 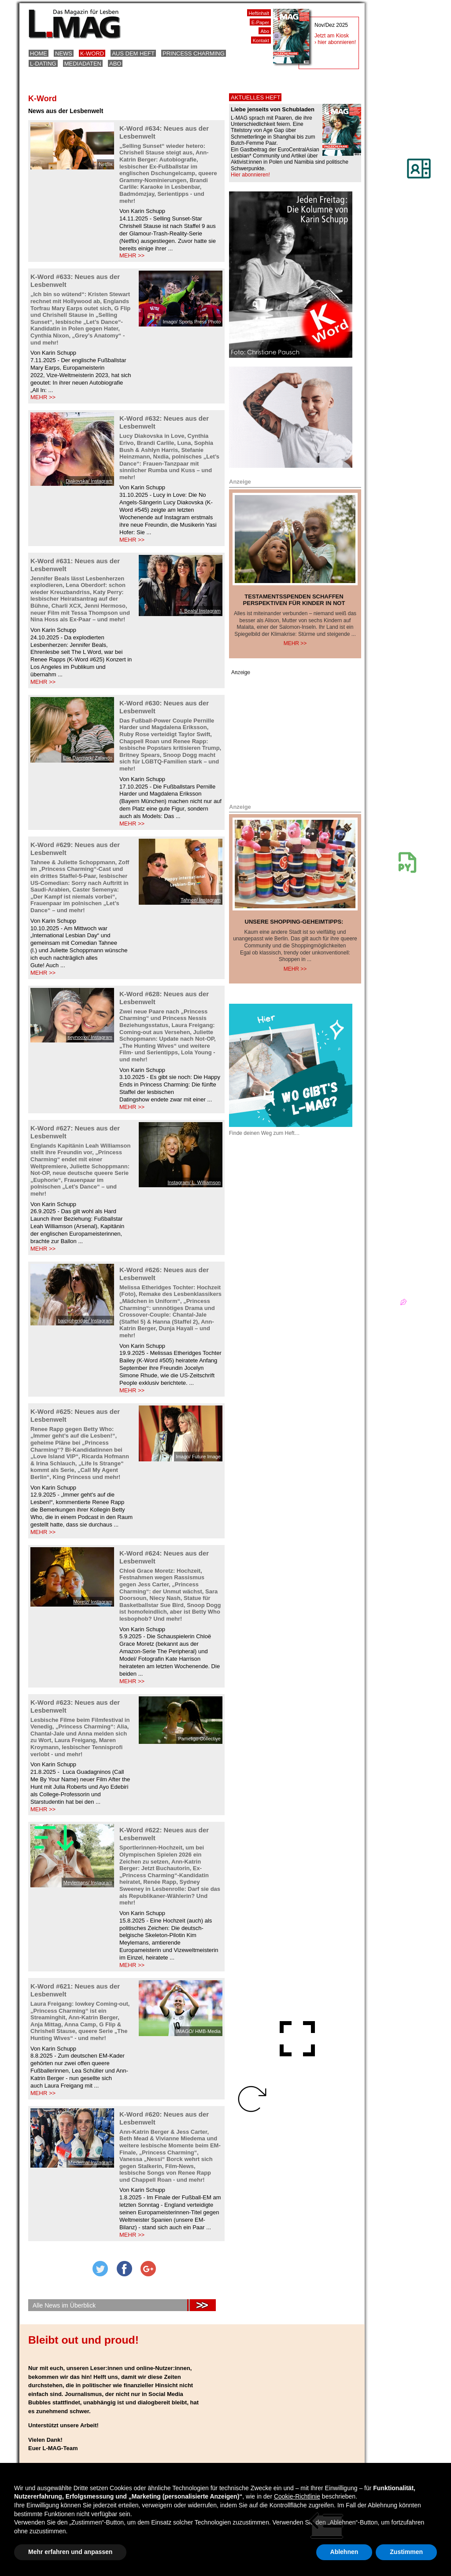 What do you see at coordinates (251, 2099) in the screenshot?
I see `refresh or reload content` at bounding box center [251, 2099].